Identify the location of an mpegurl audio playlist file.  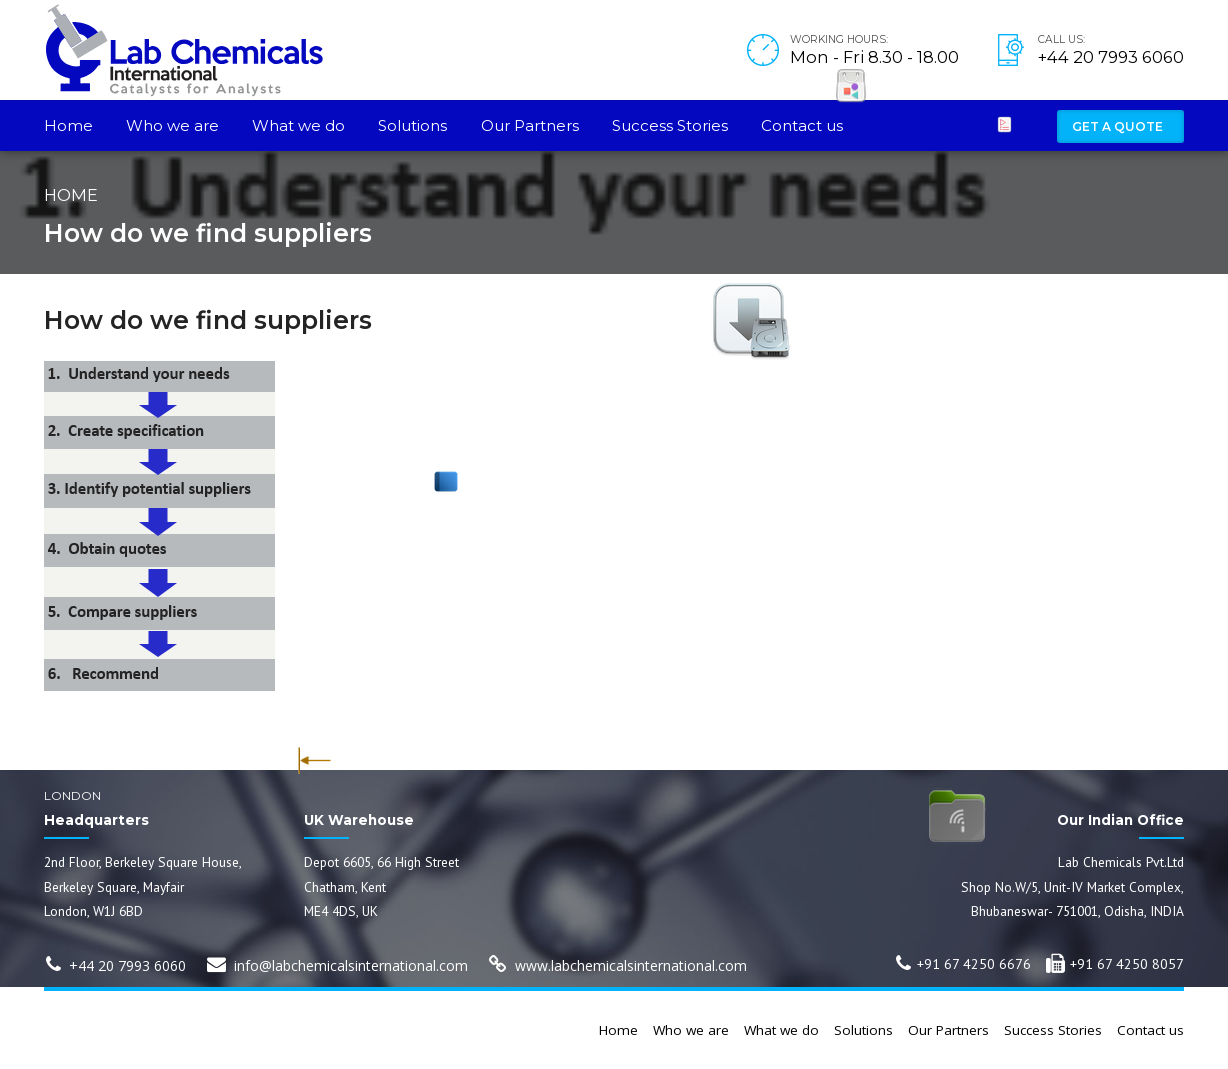
(1004, 124).